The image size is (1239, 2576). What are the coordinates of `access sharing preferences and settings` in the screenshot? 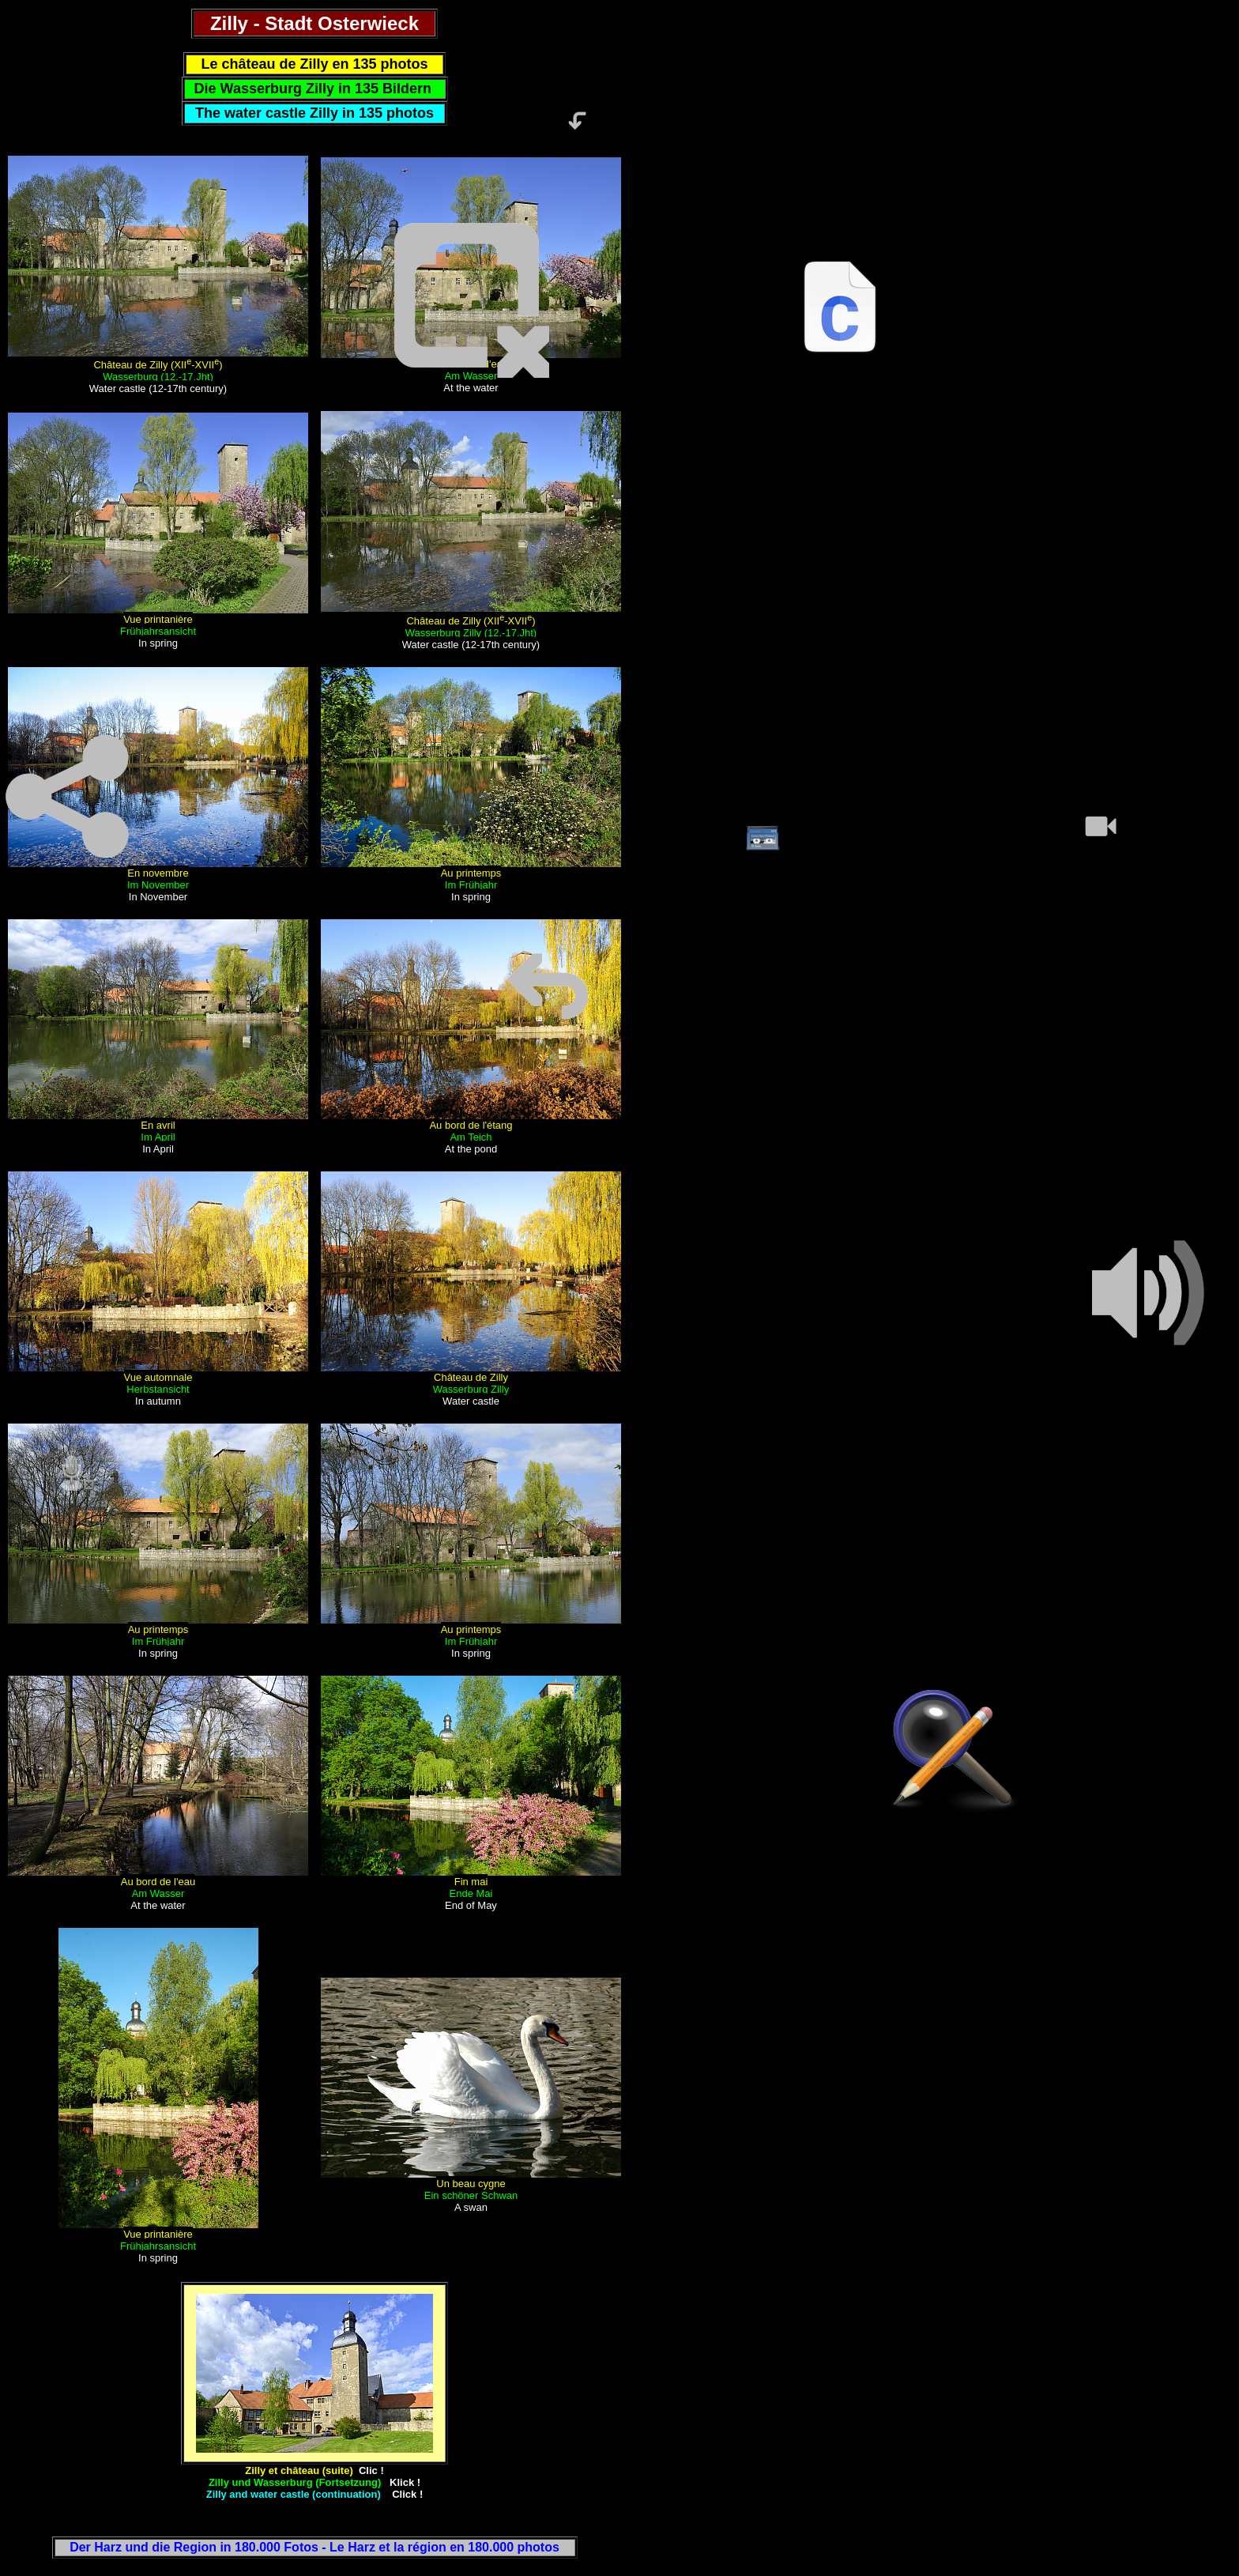 It's located at (67, 797).